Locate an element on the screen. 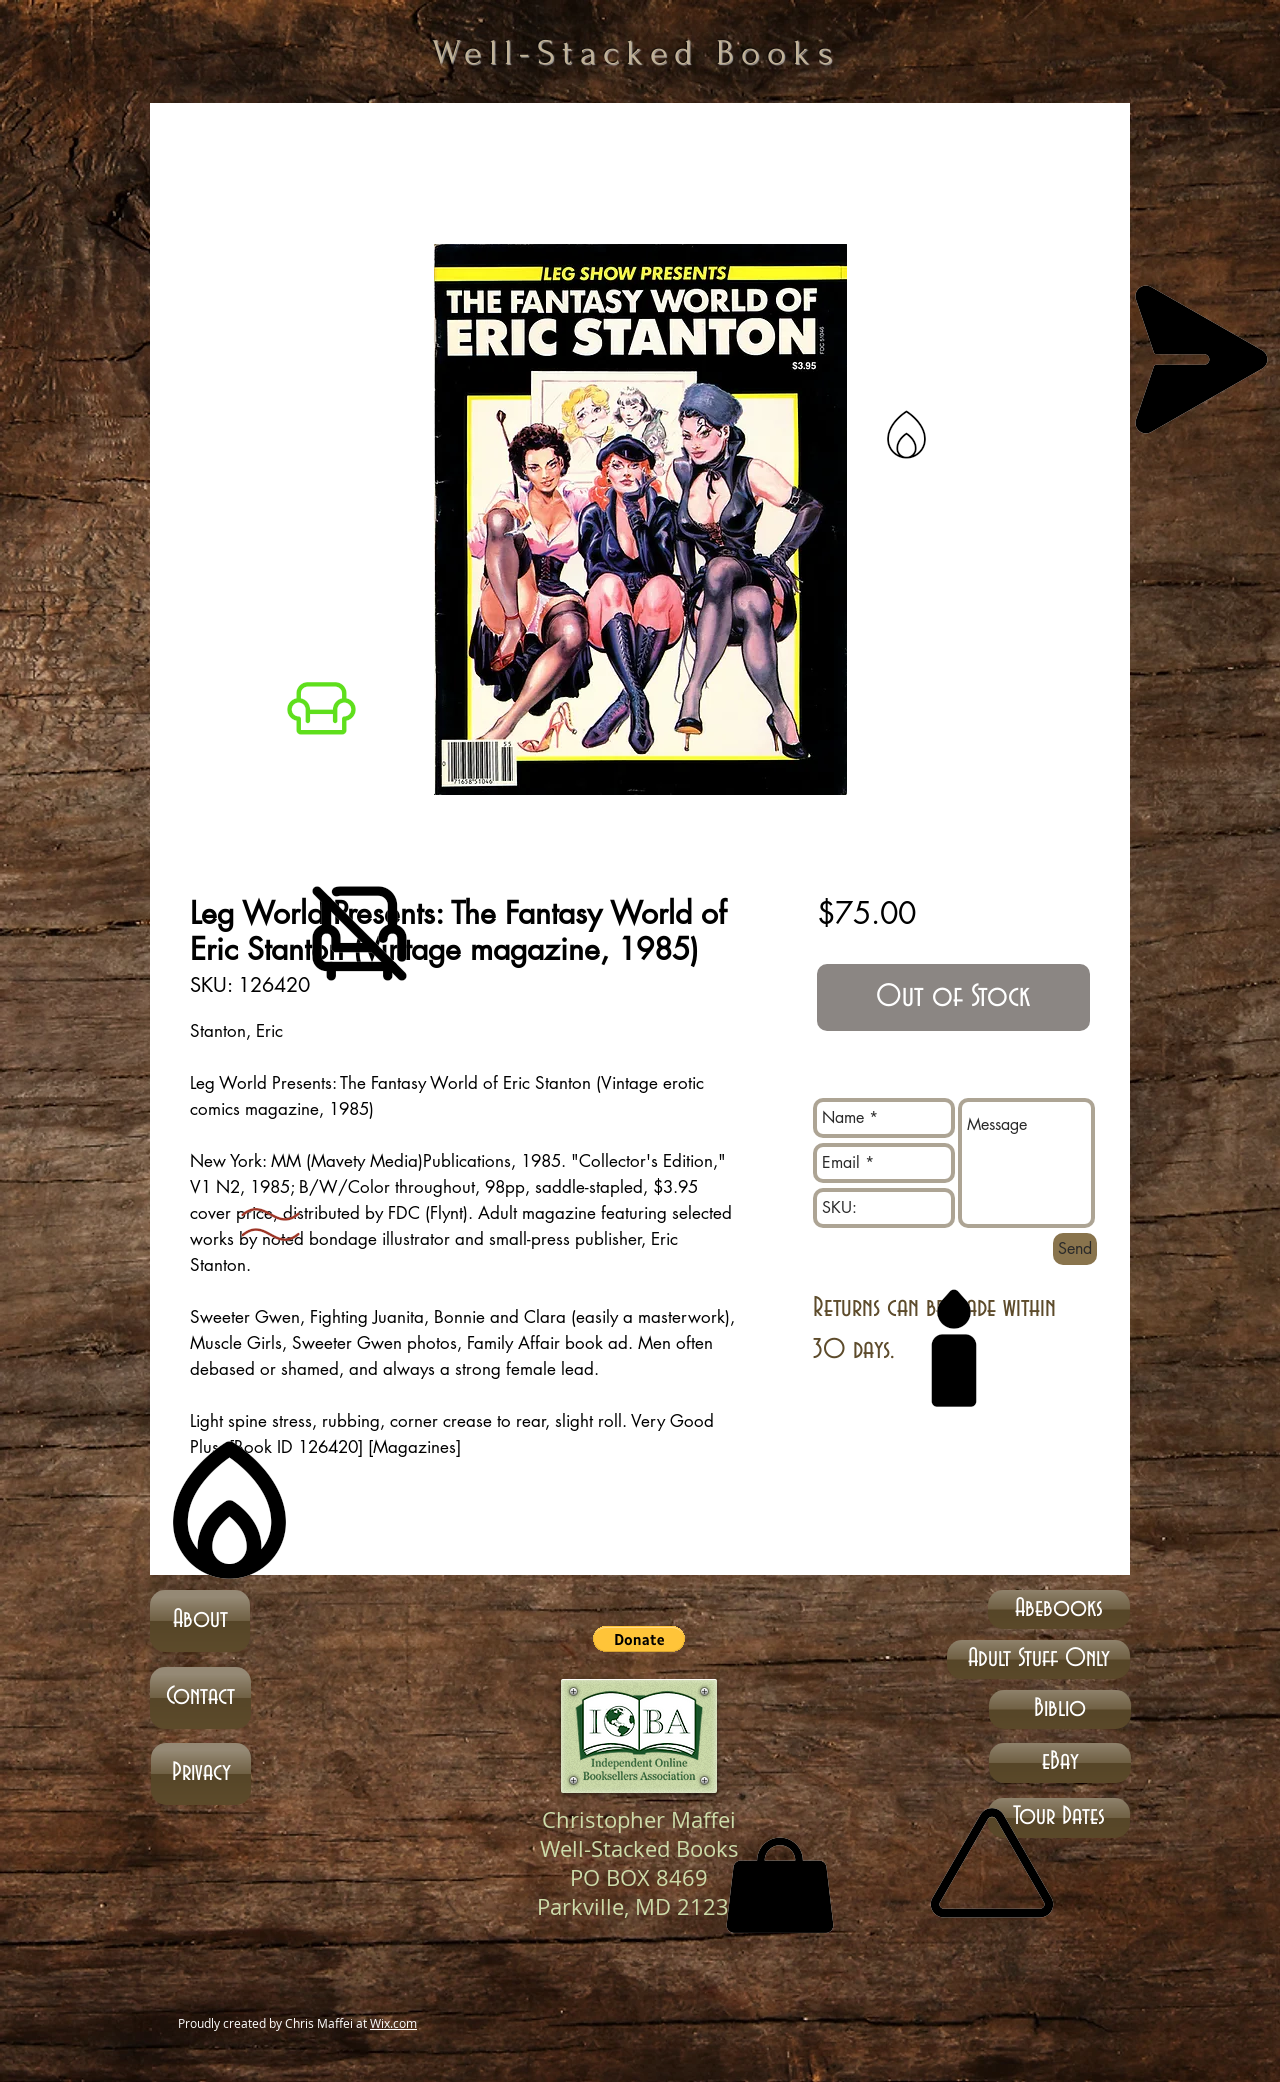 The width and height of the screenshot is (1280, 2082). send a message is located at coordinates (1193, 359).